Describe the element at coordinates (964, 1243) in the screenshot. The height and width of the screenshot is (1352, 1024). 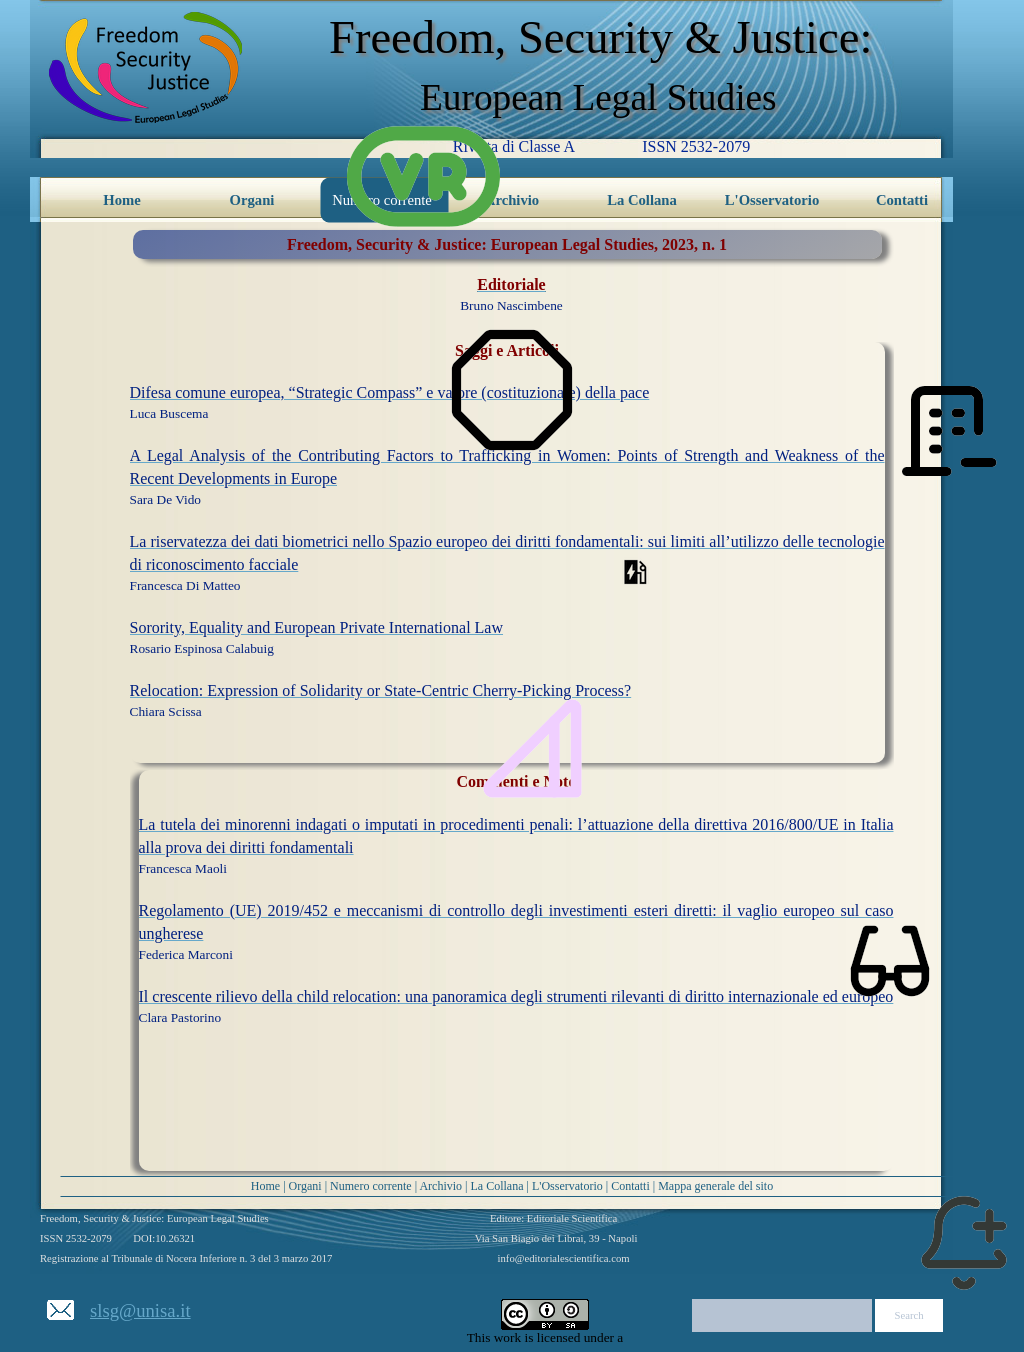
I see `add a new notification or alert` at that location.